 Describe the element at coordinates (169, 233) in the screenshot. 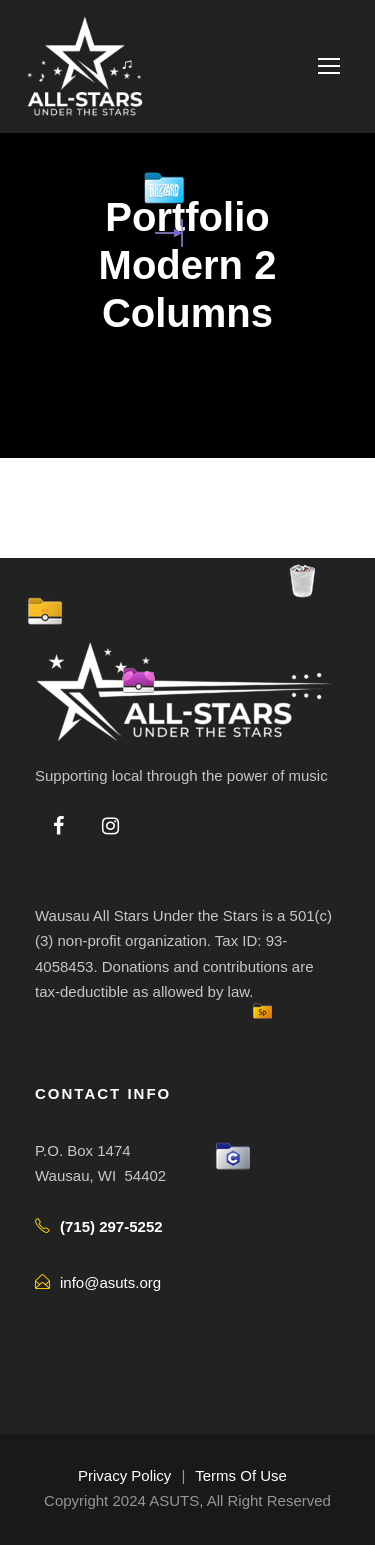

I see `go to the last item in a list or sequence` at that location.